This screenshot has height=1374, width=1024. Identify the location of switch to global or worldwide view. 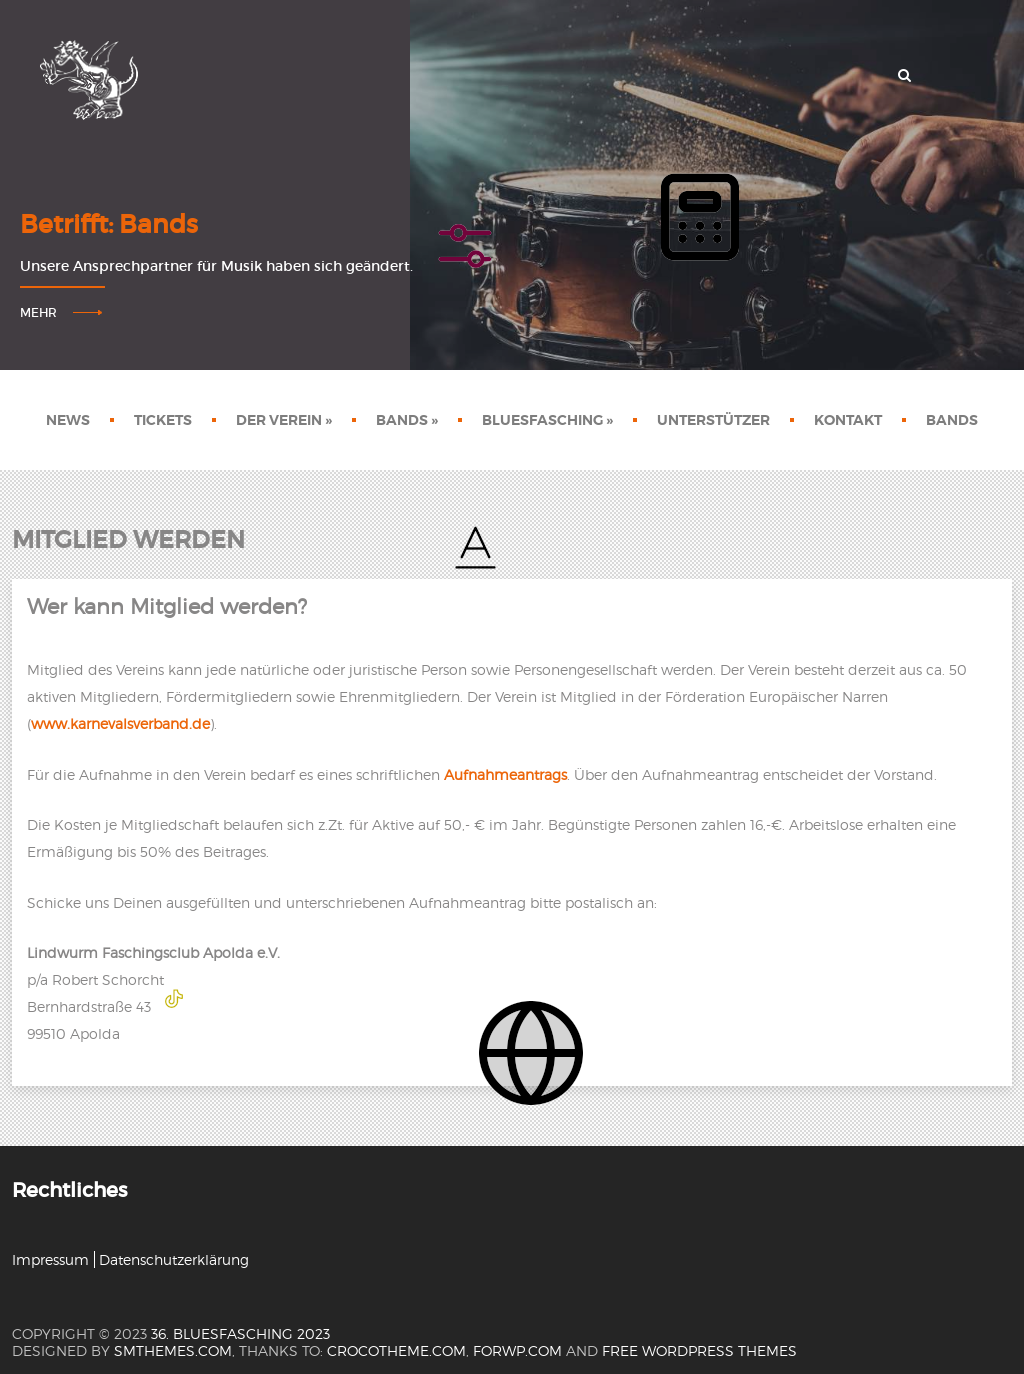
(531, 1053).